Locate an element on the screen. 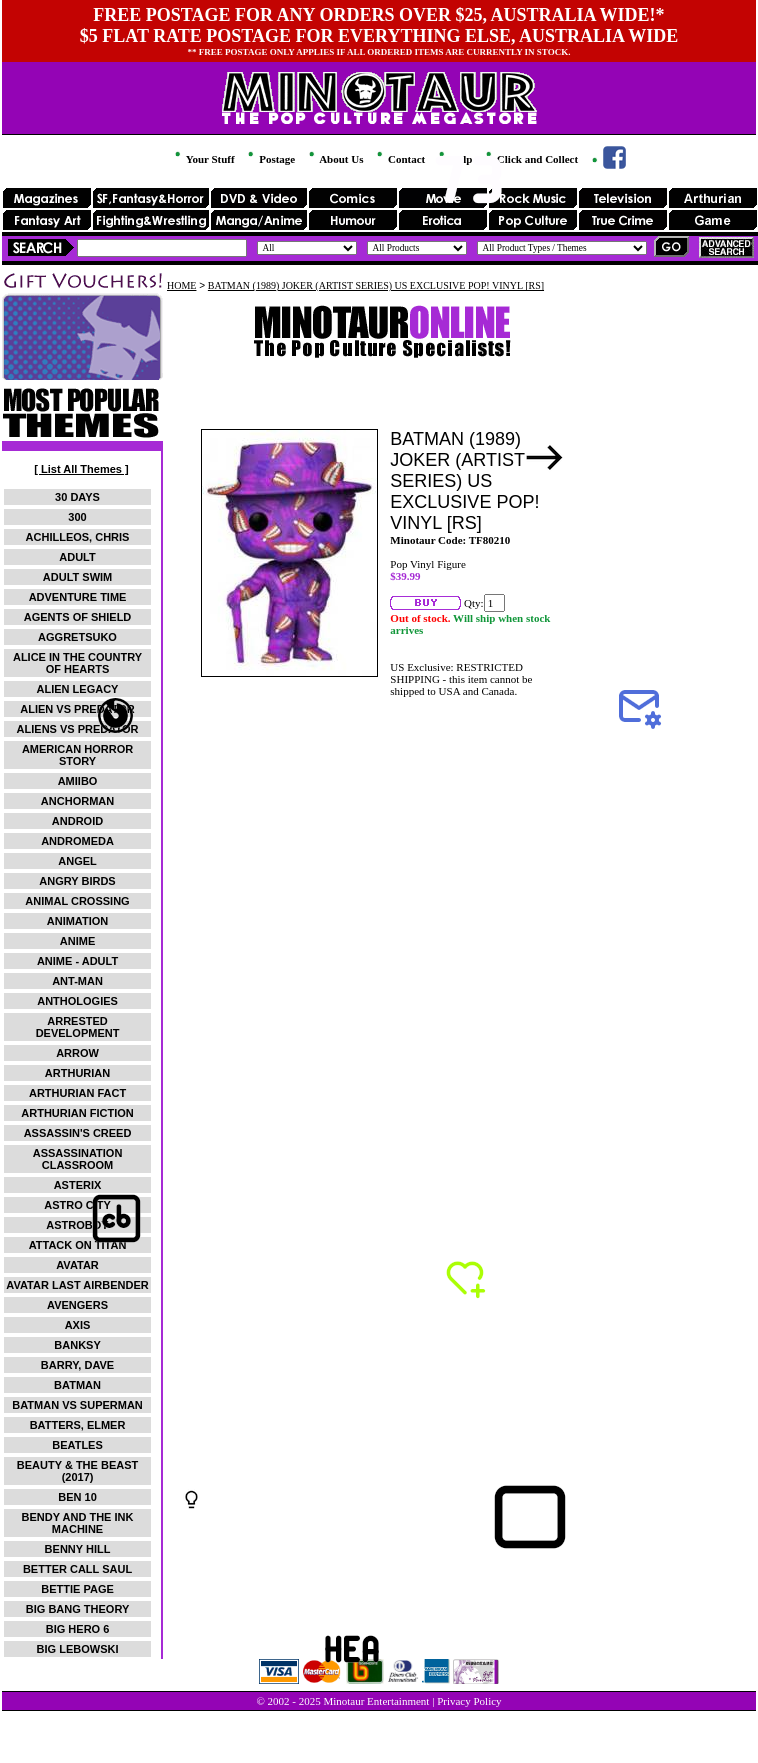  crop image to 5:4 aspect ratio is located at coordinates (530, 1517).